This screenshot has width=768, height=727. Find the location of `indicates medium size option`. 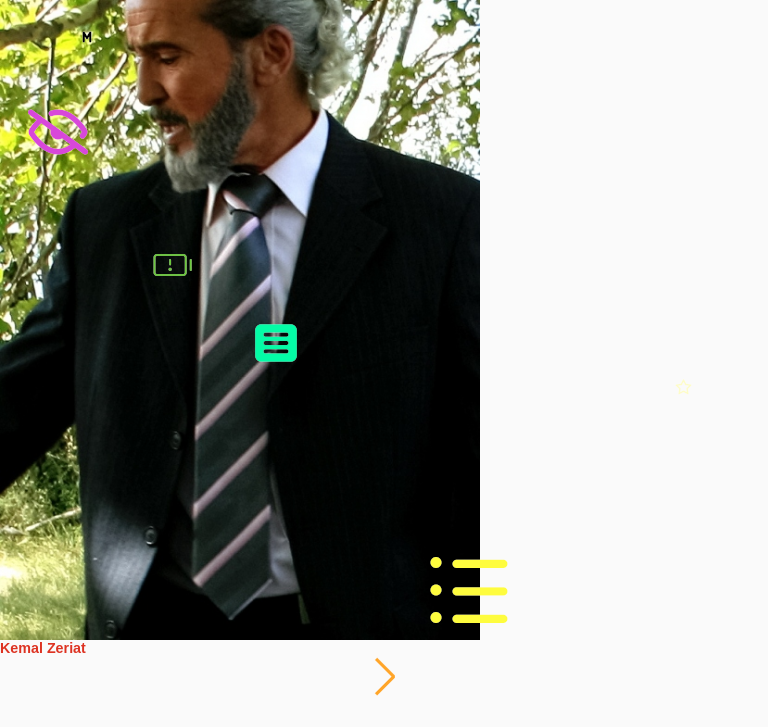

indicates medium size option is located at coordinates (87, 37).